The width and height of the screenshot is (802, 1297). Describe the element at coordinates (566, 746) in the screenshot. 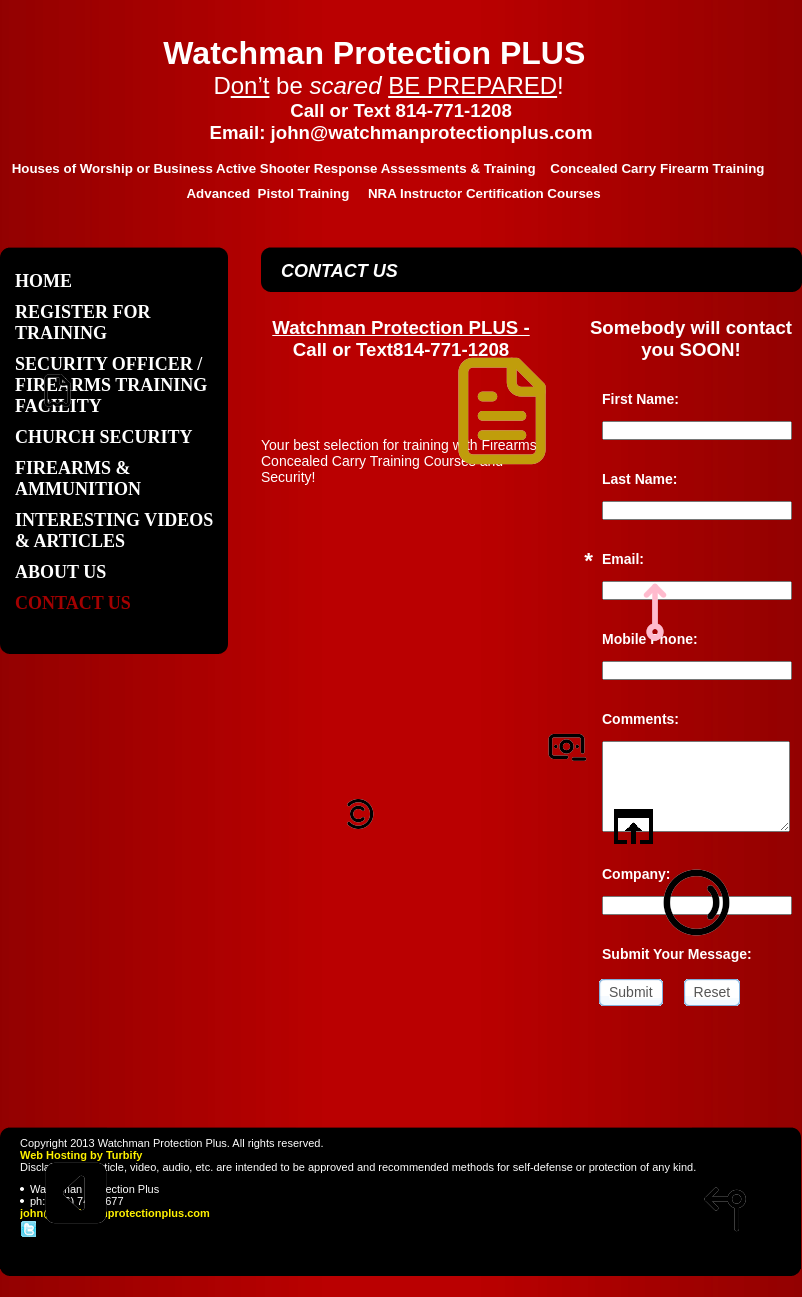

I see `subtract funds or reduce balance` at that location.